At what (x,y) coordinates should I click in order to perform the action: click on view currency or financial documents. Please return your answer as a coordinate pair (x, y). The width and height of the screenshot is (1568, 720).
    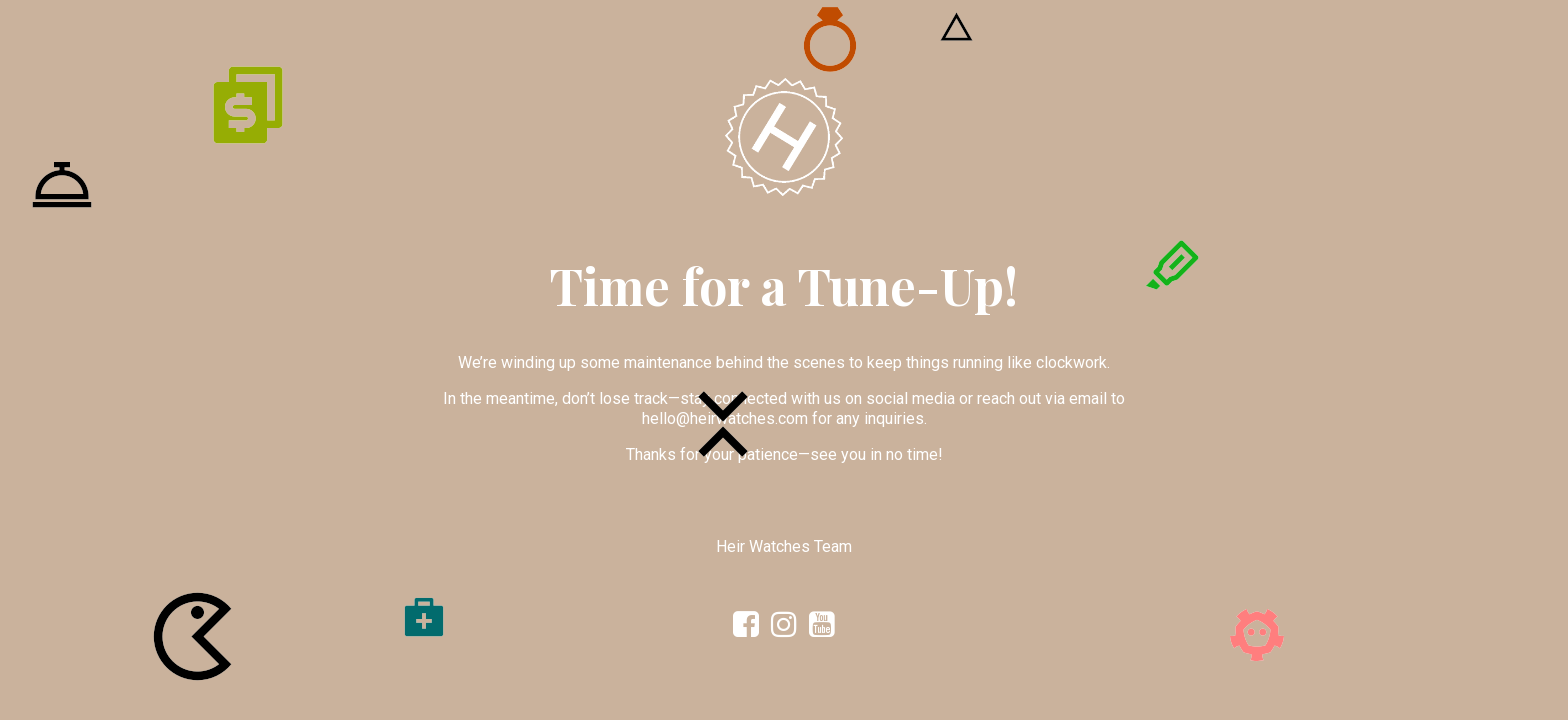
    Looking at the image, I should click on (248, 105).